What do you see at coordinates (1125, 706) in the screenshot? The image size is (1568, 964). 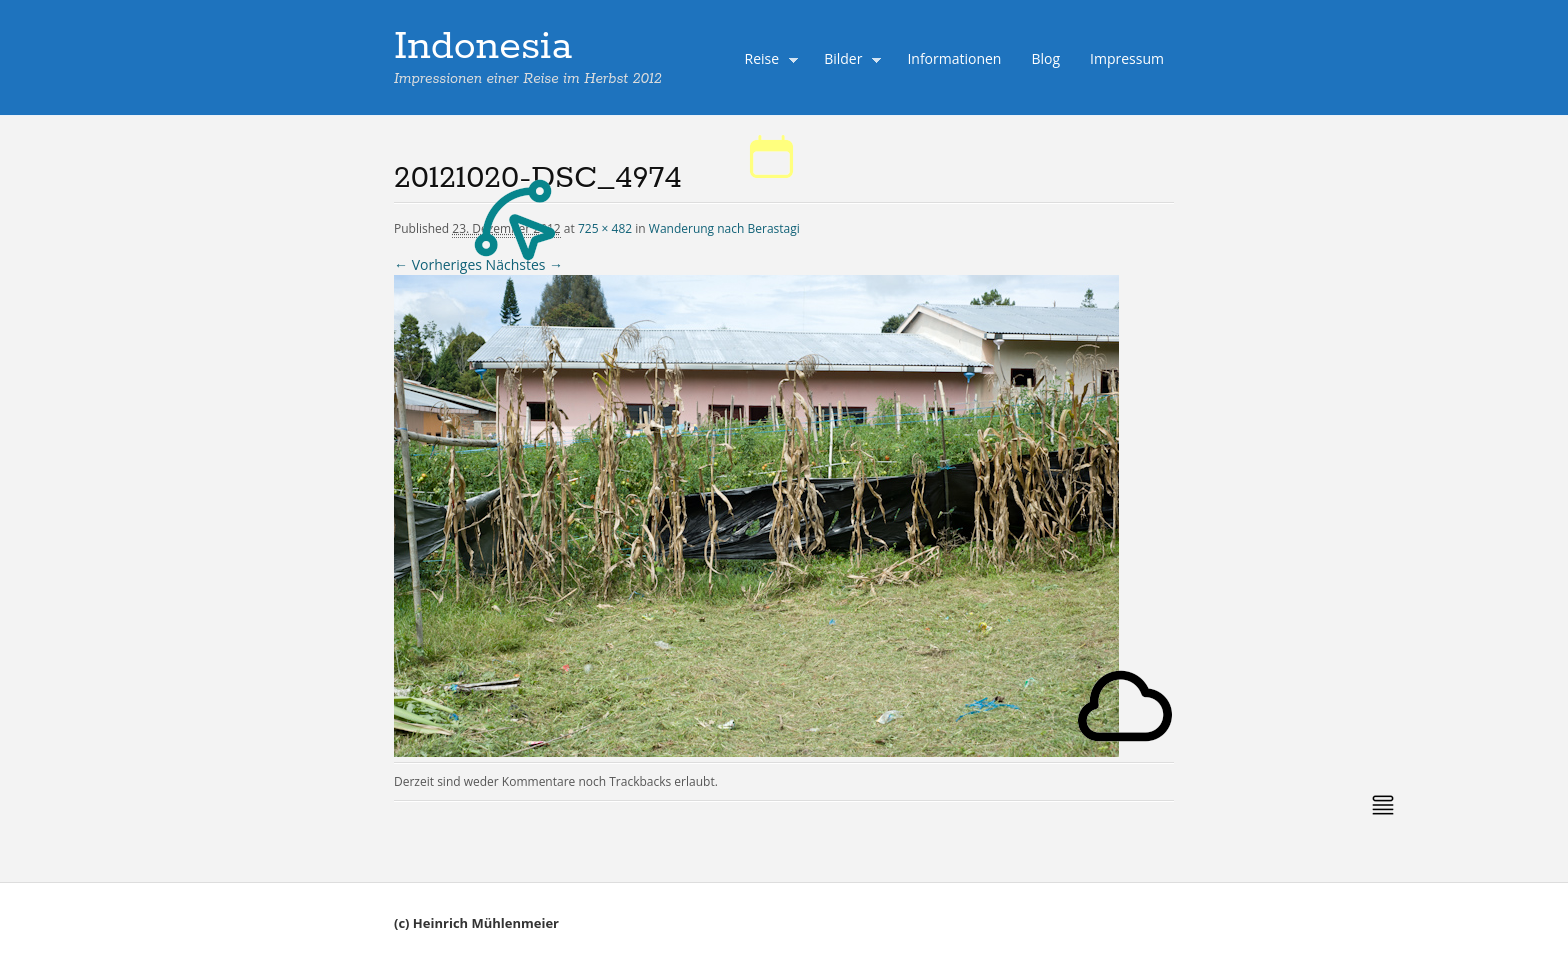 I see `cloud storage or sync status` at bounding box center [1125, 706].